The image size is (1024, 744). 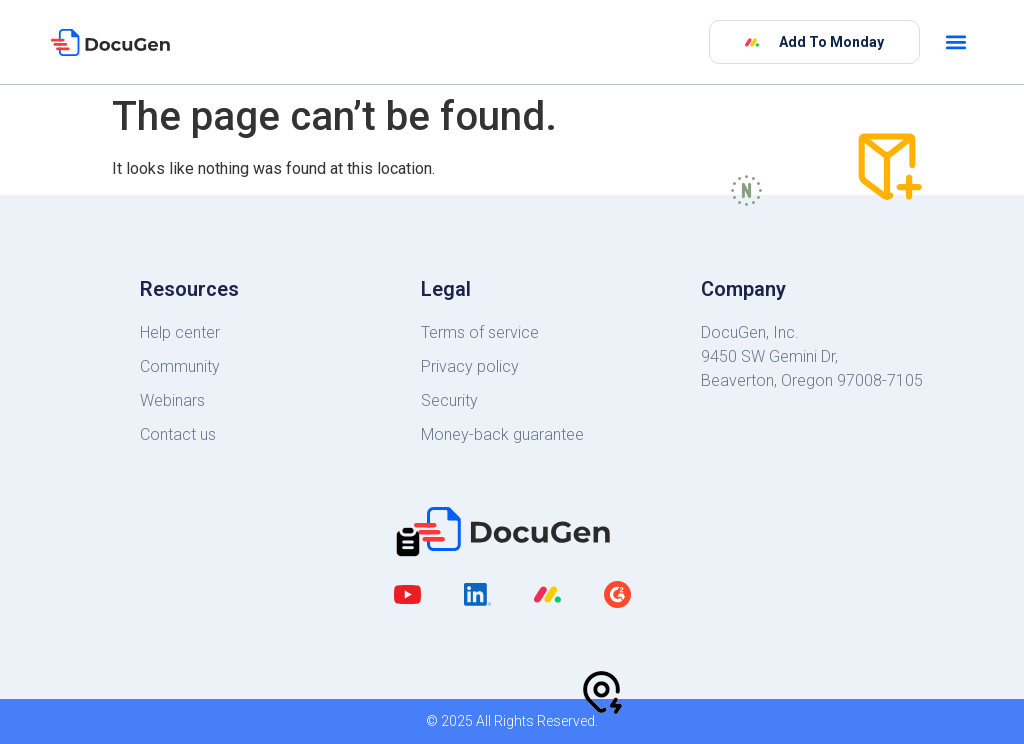 What do you see at coordinates (746, 190) in the screenshot?
I see `indicates a draft or pending status for an item` at bounding box center [746, 190].